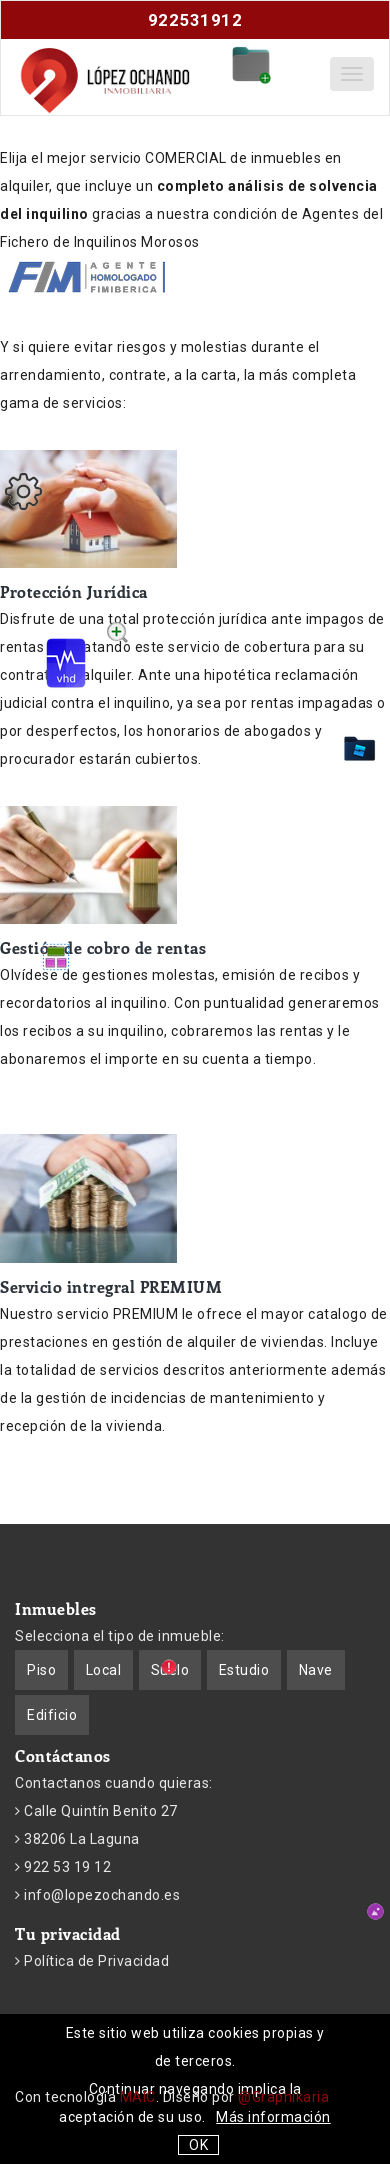 Image resolution: width=390 pixels, height=2167 pixels. Describe the element at coordinates (23, 491) in the screenshot. I see `access application settings or preferences` at that location.